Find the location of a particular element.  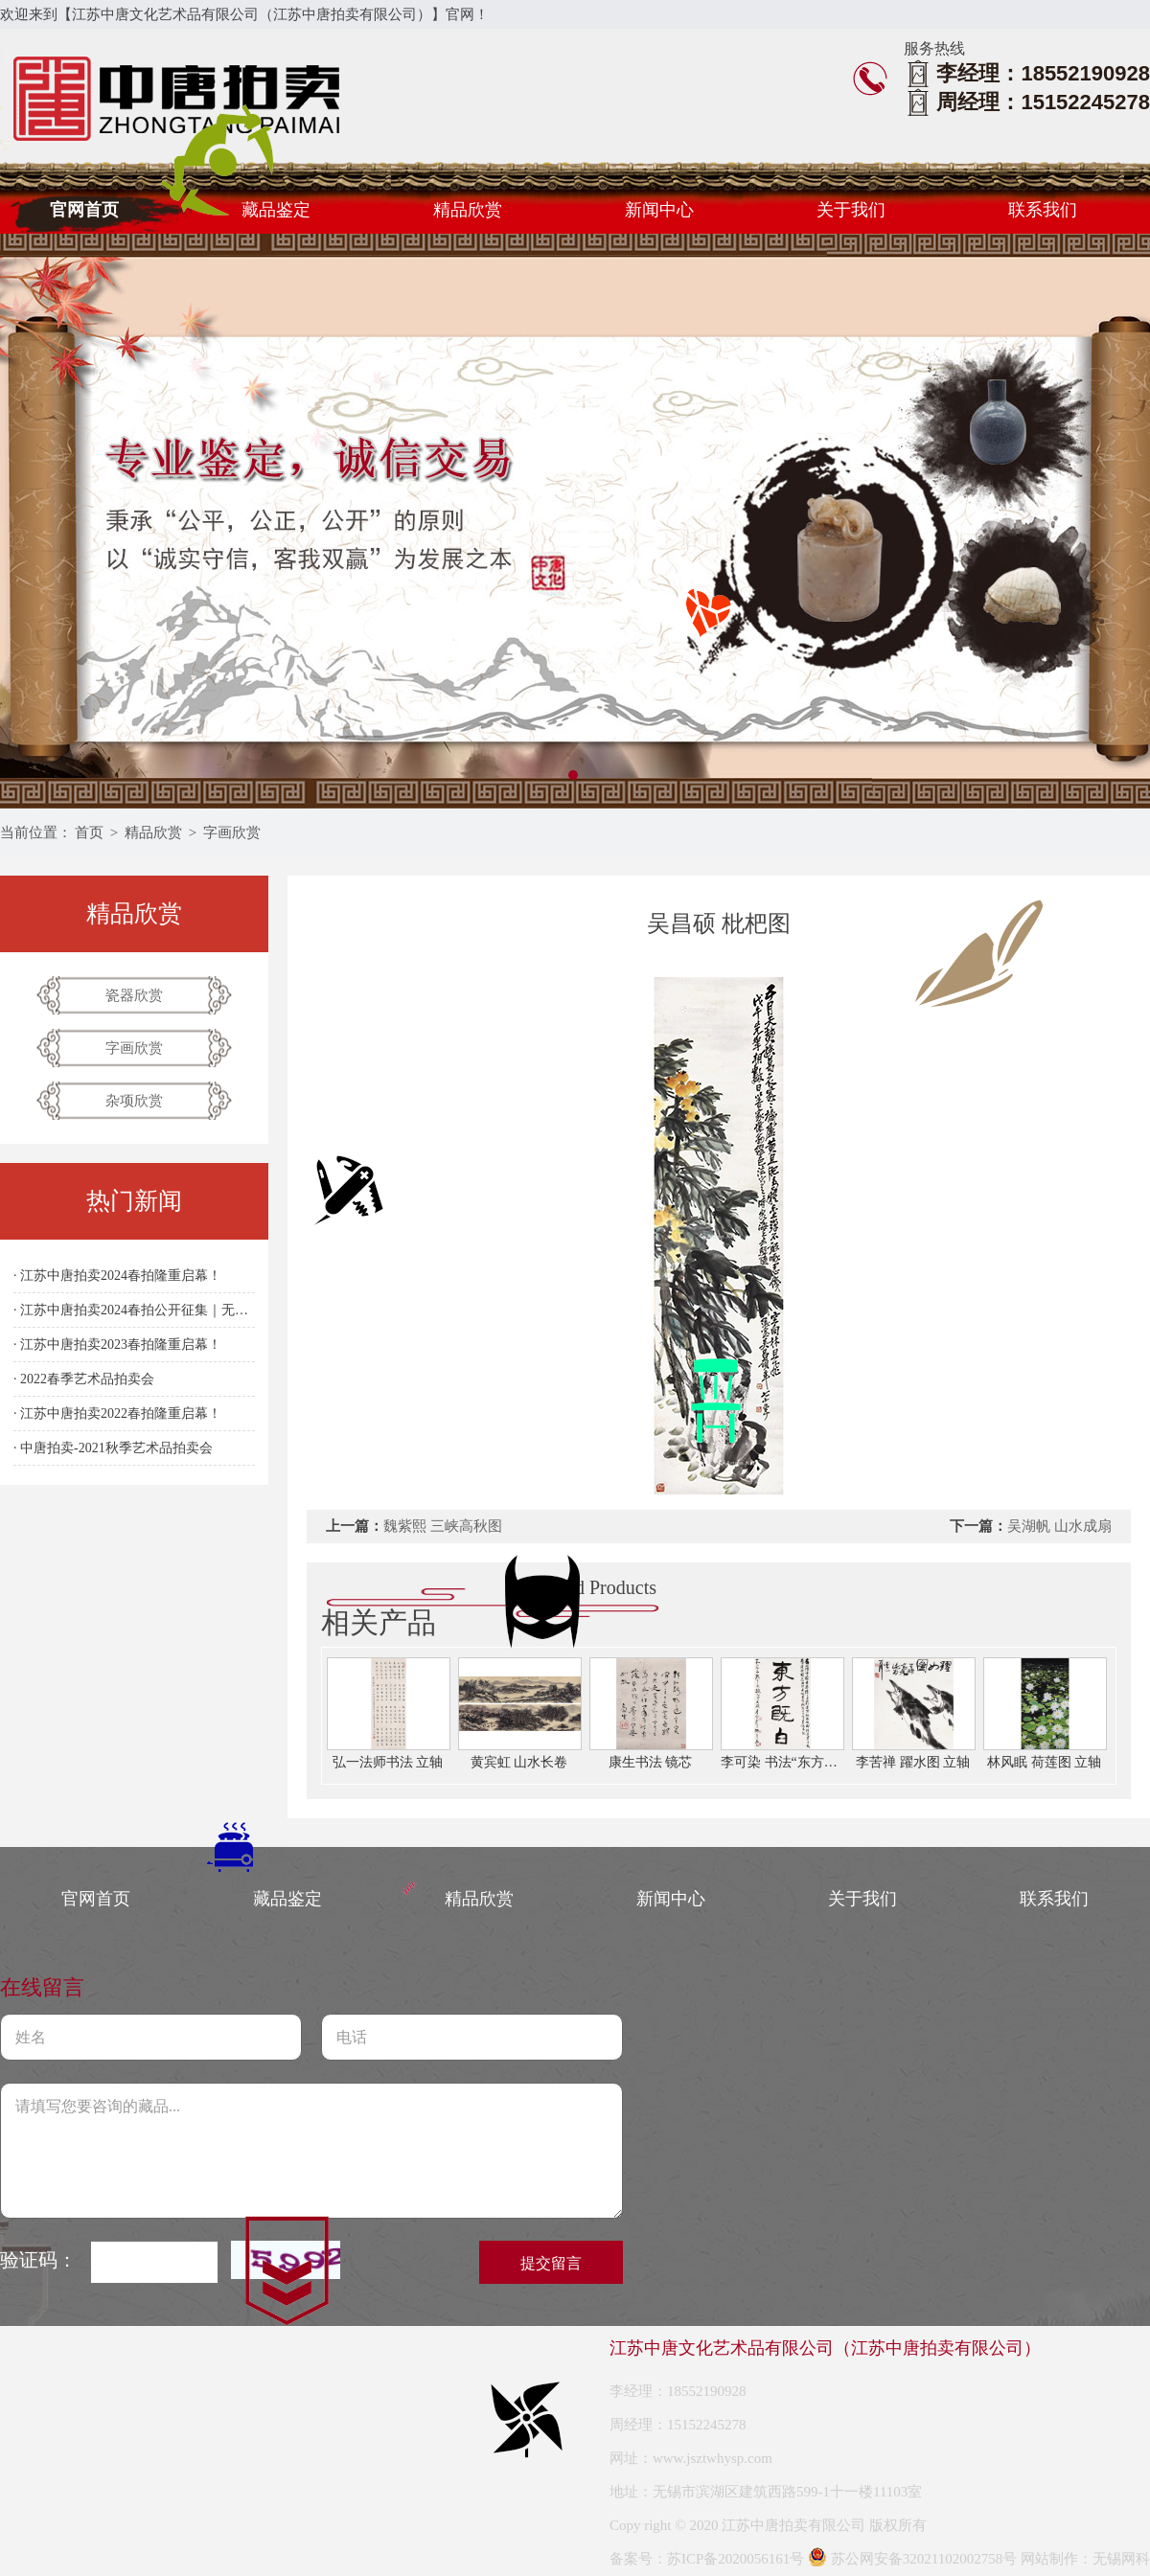

access multi-tool or utility features is located at coordinates (349, 1190).